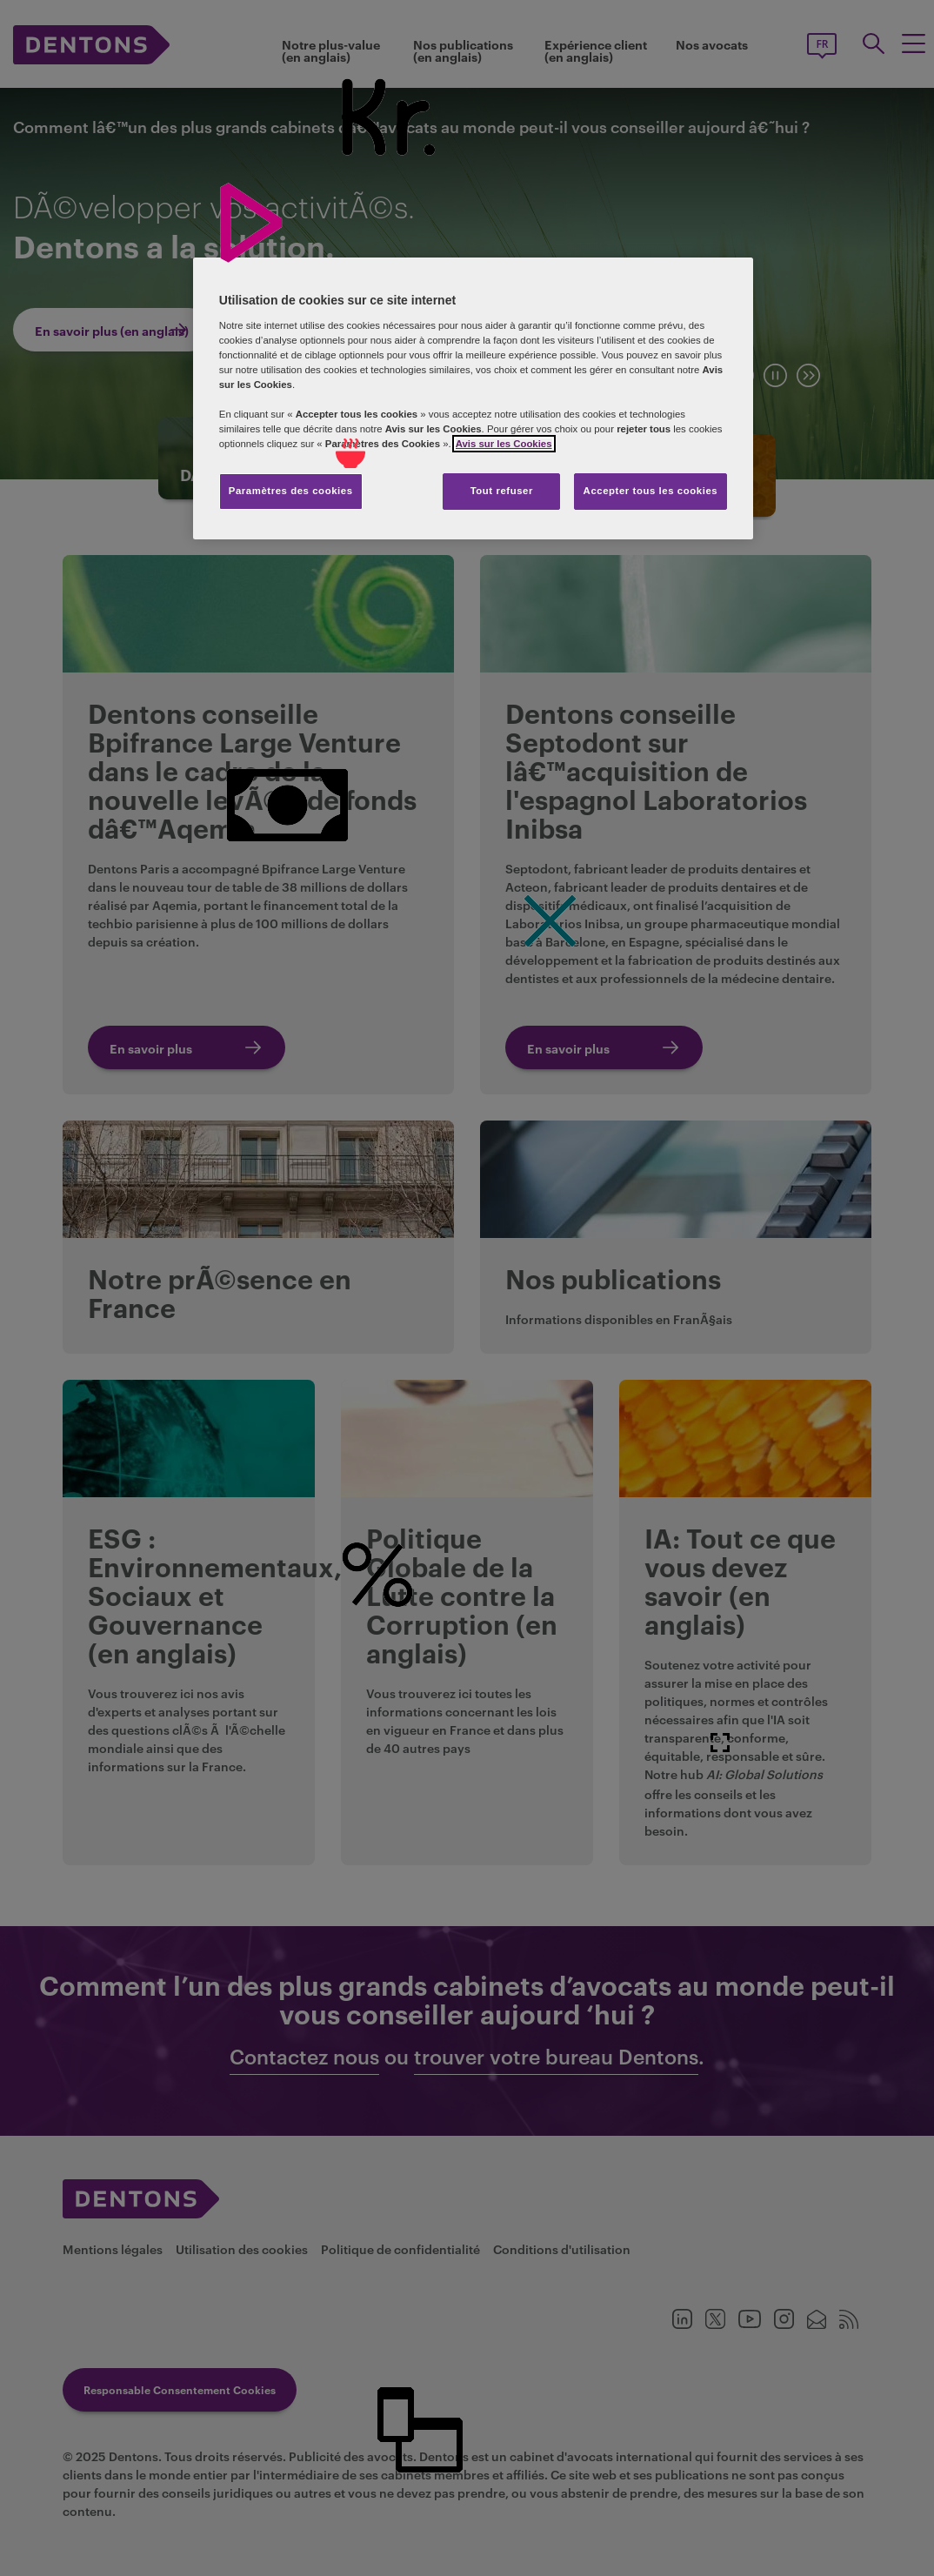 The height and width of the screenshot is (2576, 934). Describe the element at coordinates (720, 1743) in the screenshot. I see `expand to fullscreen mode` at that location.